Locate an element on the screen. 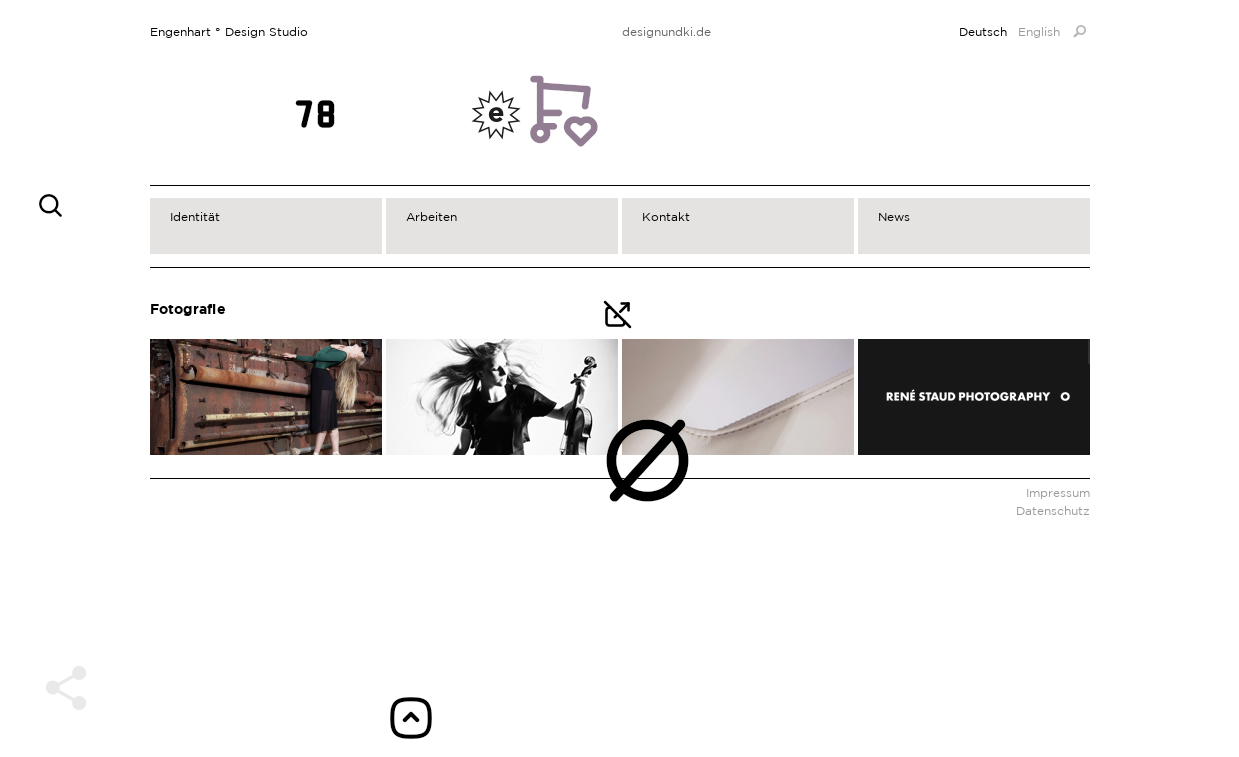  indicates an empty or null value is located at coordinates (647, 460).